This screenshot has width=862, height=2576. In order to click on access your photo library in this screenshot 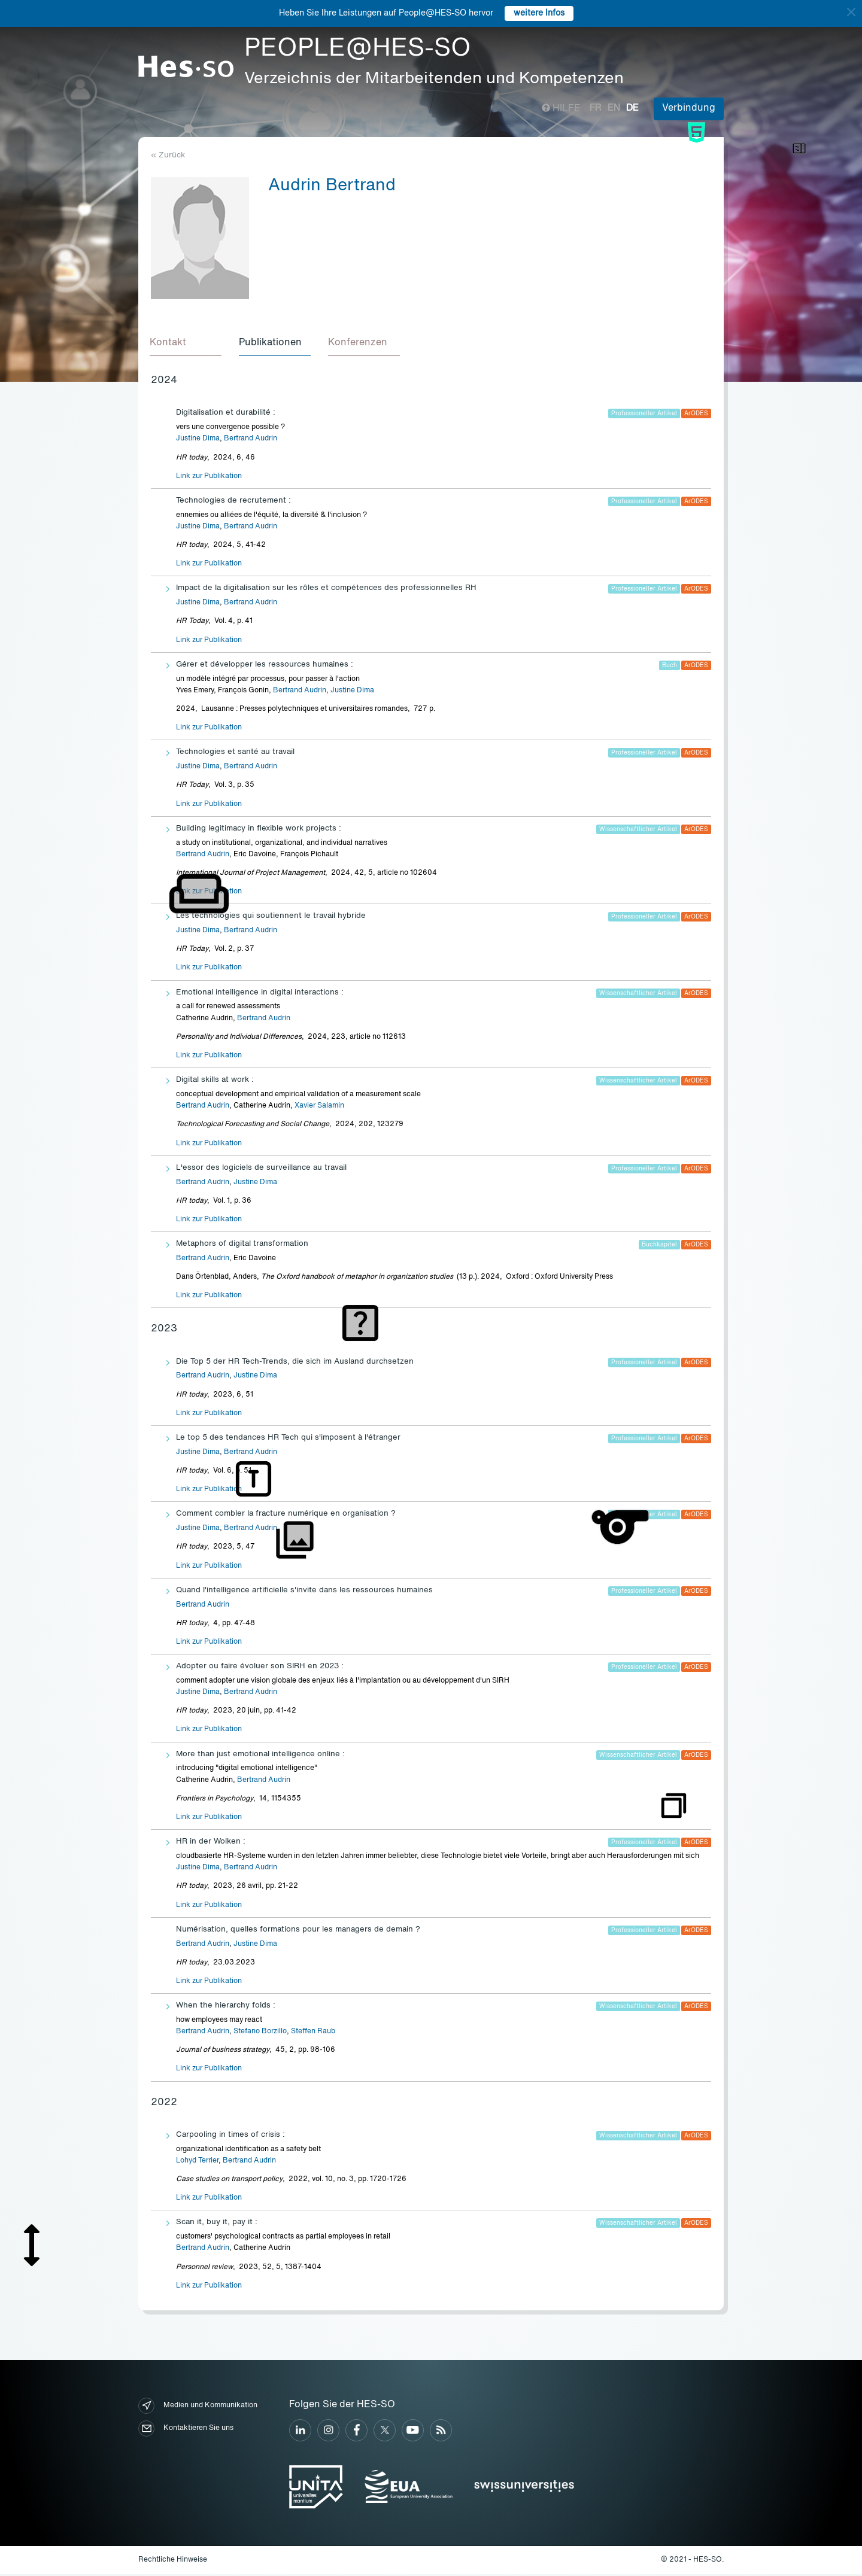, I will do `click(295, 1540)`.